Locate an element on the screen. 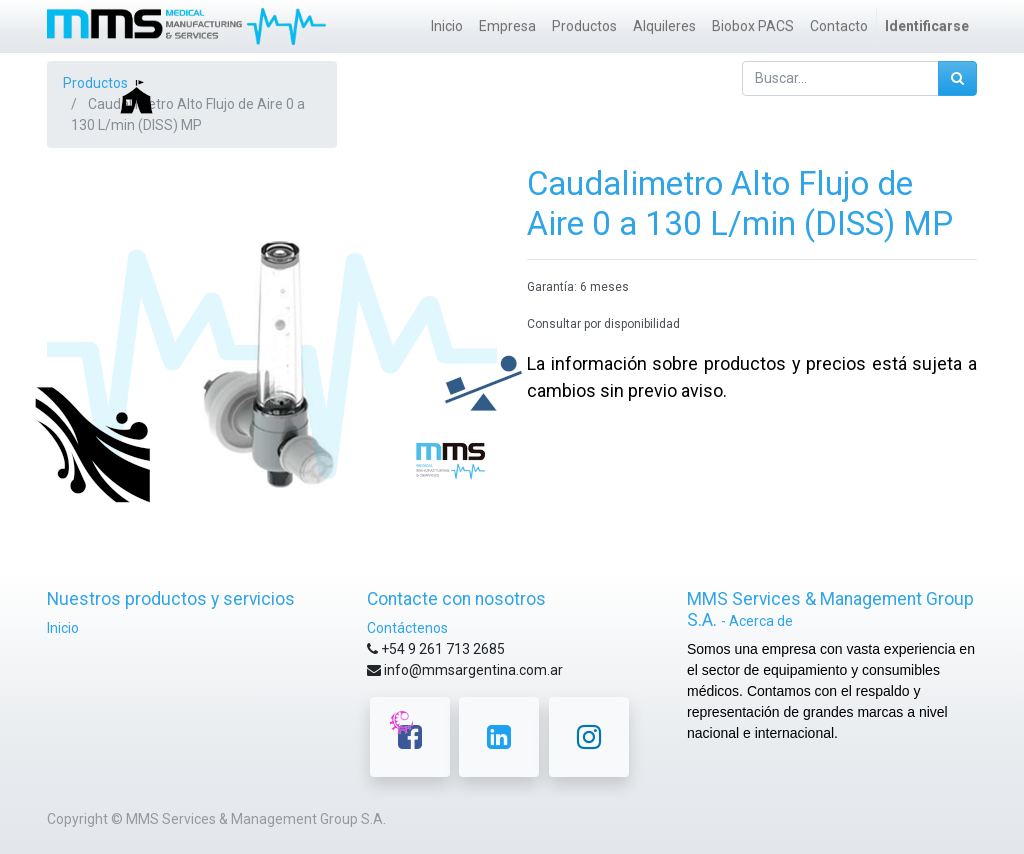 The image size is (1024, 854). access military camp or barracks in game is located at coordinates (136, 96).